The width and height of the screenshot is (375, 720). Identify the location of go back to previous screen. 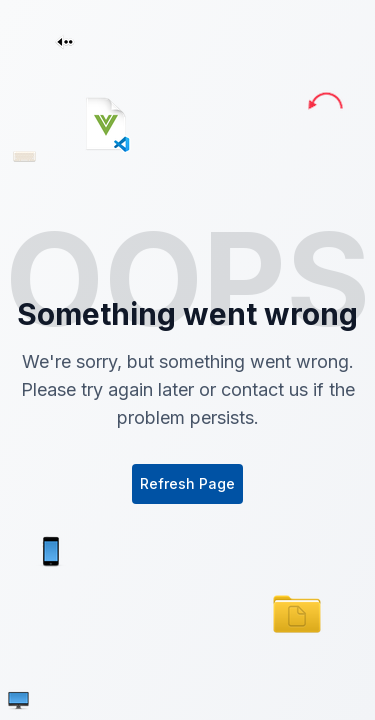
(65, 42).